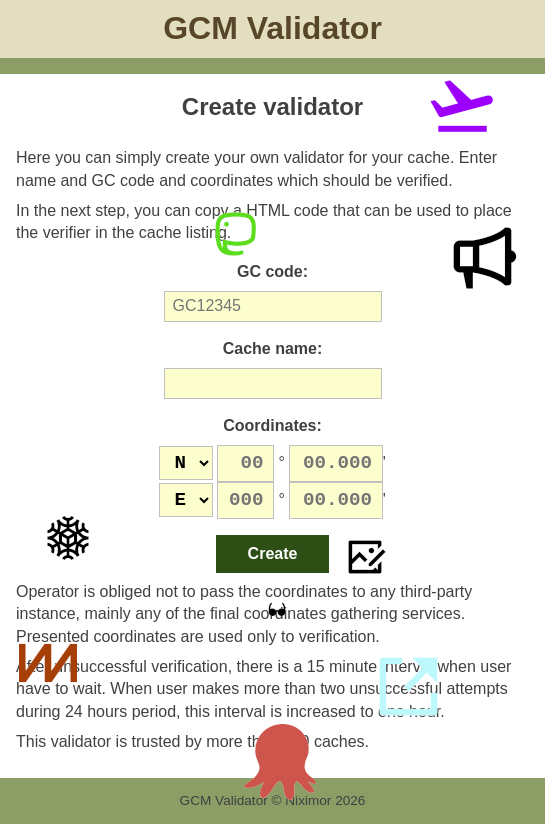  Describe the element at coordinates (48, 663) in the screenshot. I see `open ChartMogul analytics dashboard` at that location.